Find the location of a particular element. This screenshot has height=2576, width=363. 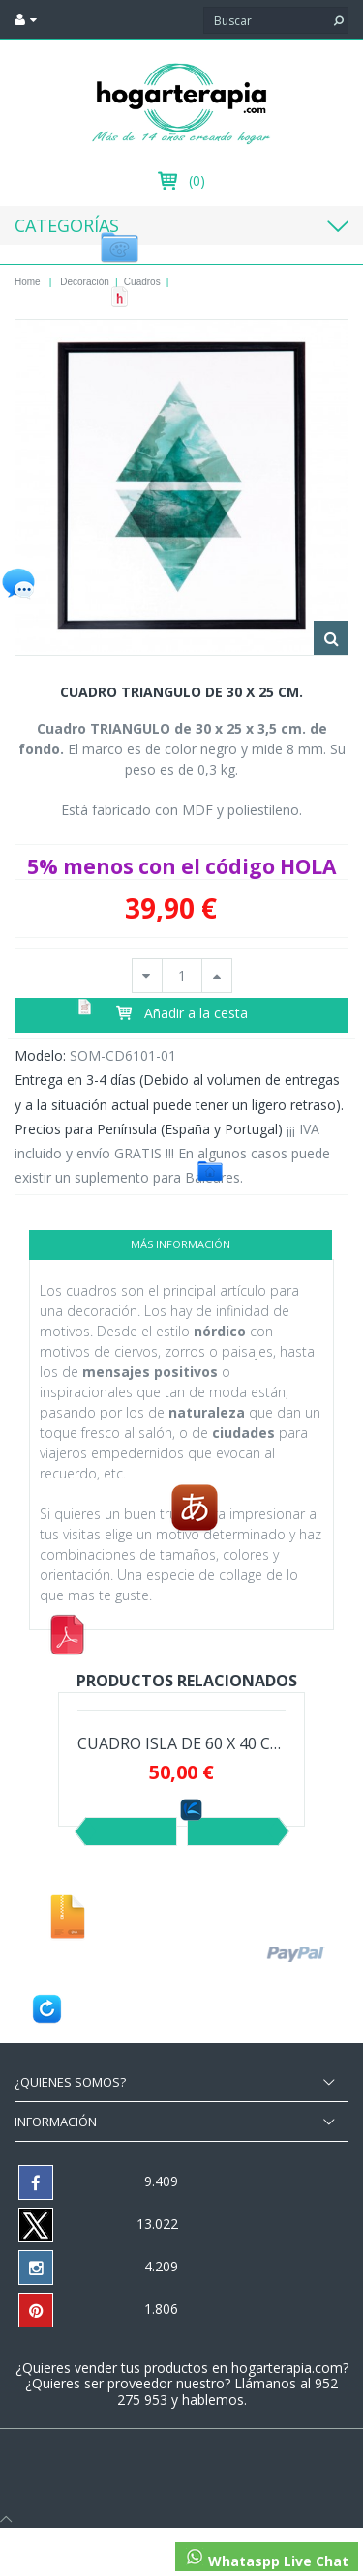

restart the system or application is located at coordinates (46, 2008).